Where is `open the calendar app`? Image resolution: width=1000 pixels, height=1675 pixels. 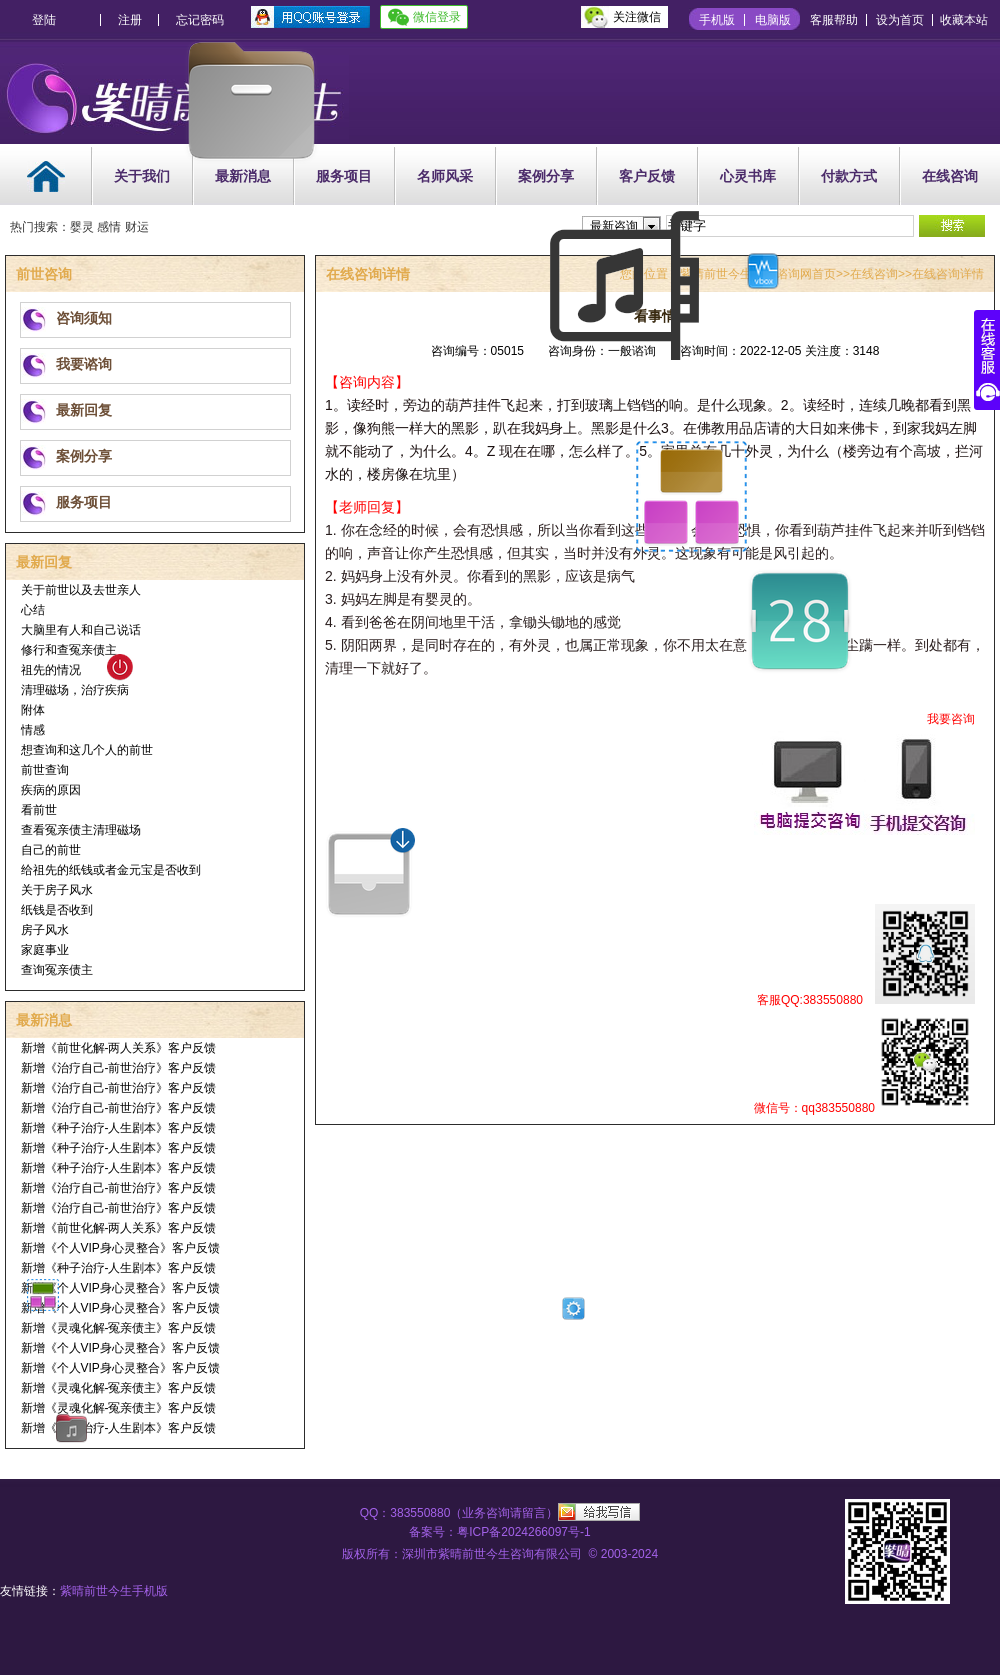 open the calendar app is located at coordinates (800, 621).